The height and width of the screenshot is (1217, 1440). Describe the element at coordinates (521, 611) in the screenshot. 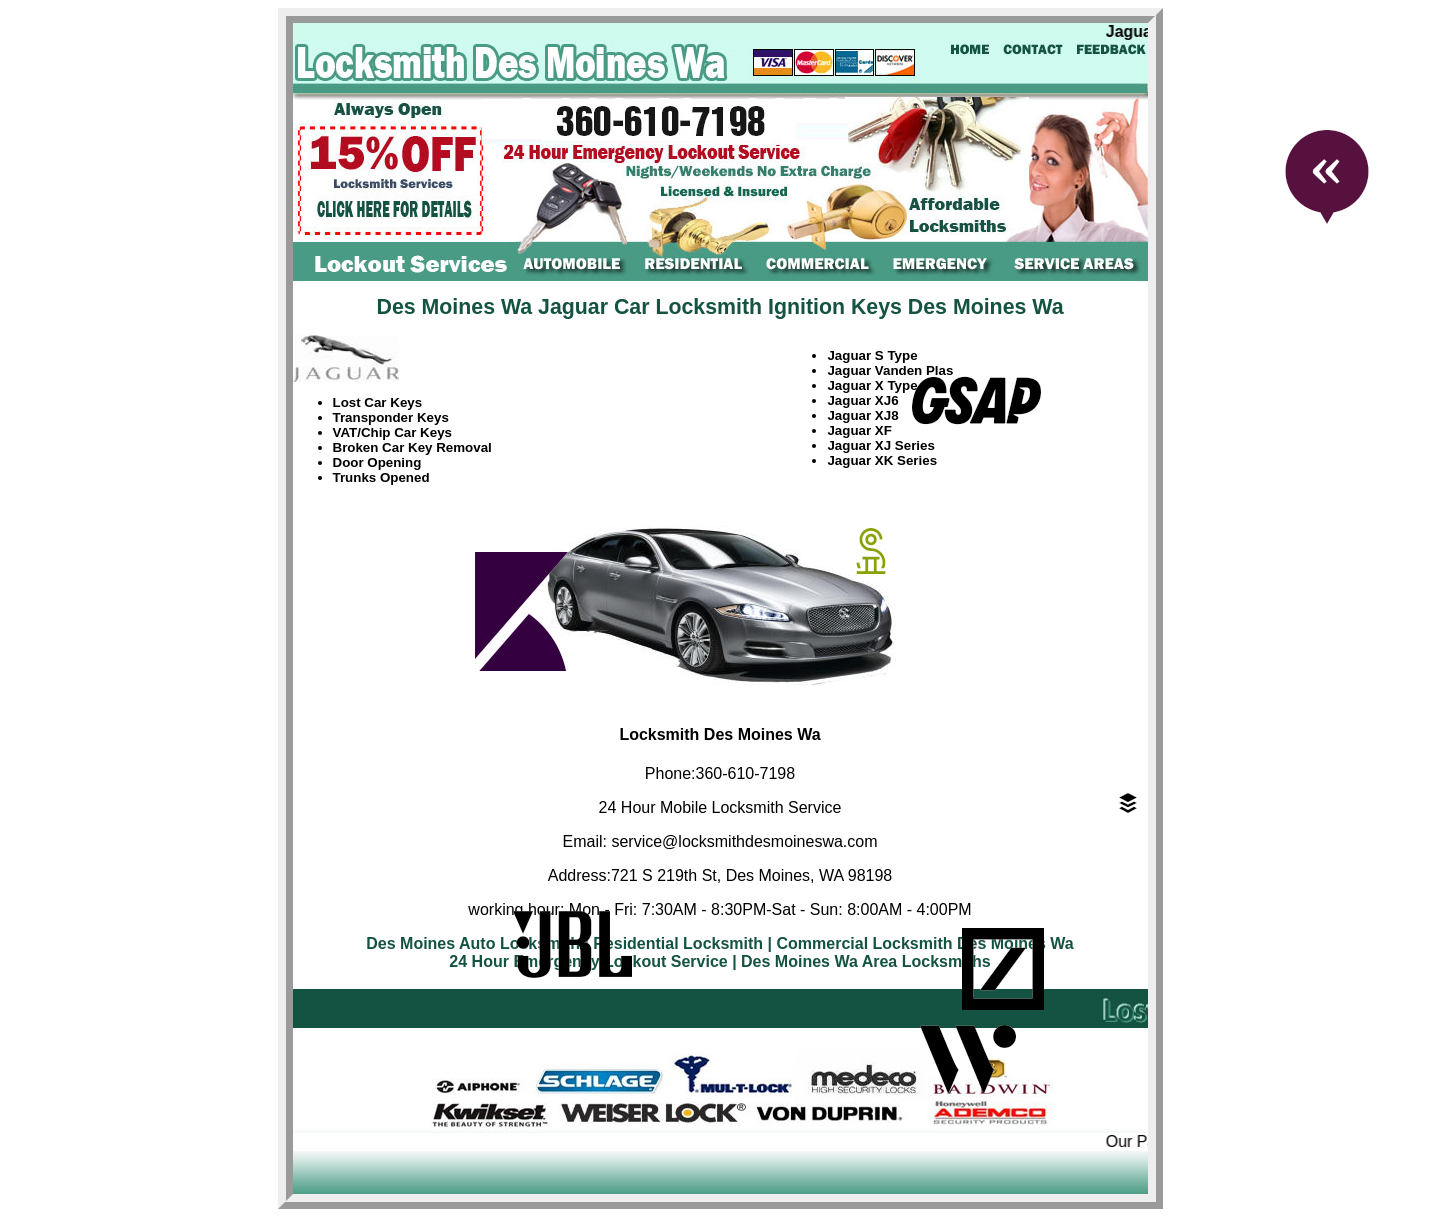

I see `open kibana dashboard` at that location.